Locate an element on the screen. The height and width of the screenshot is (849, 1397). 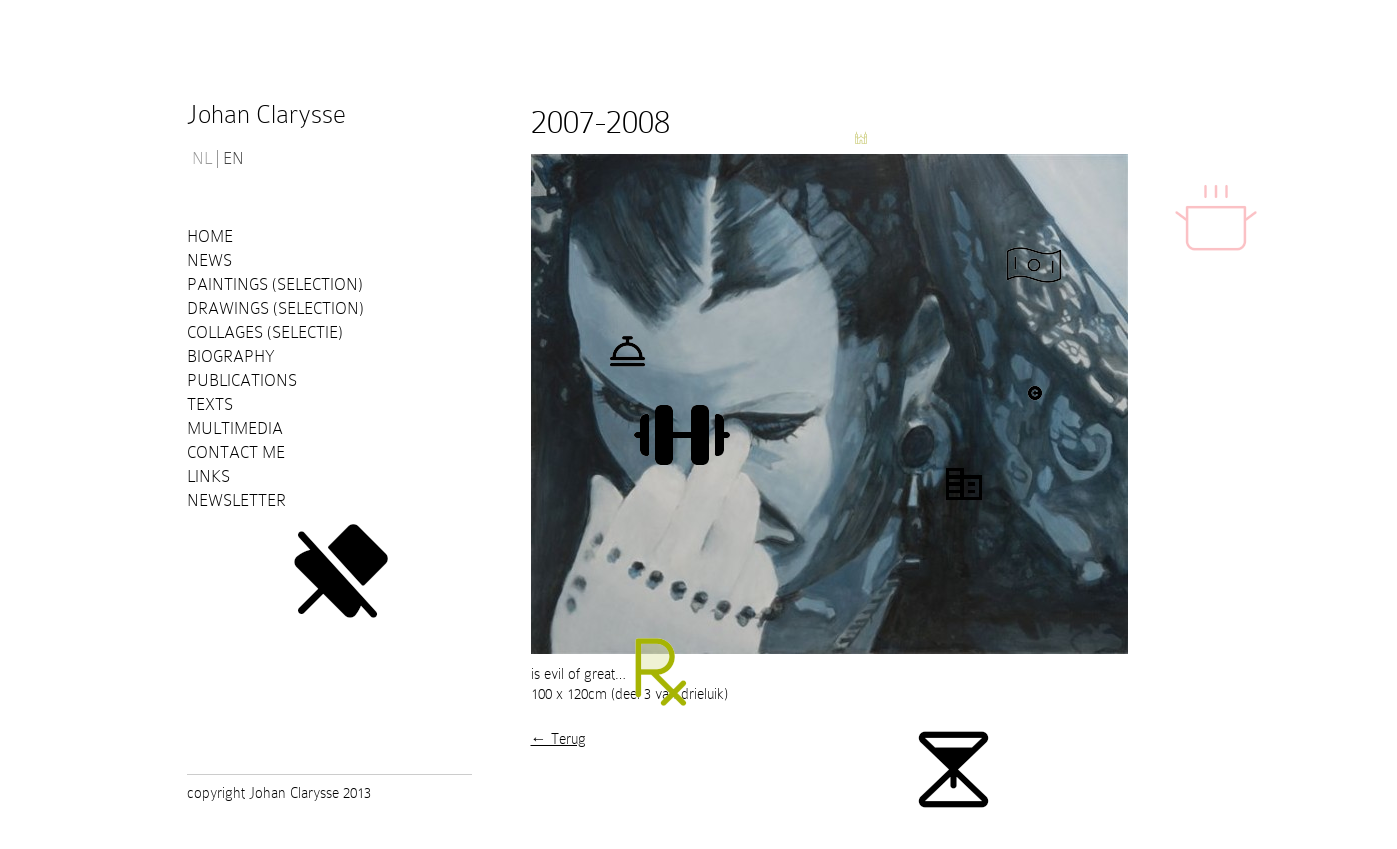
view payment or transaction details is located at coordinates (1034, 265).